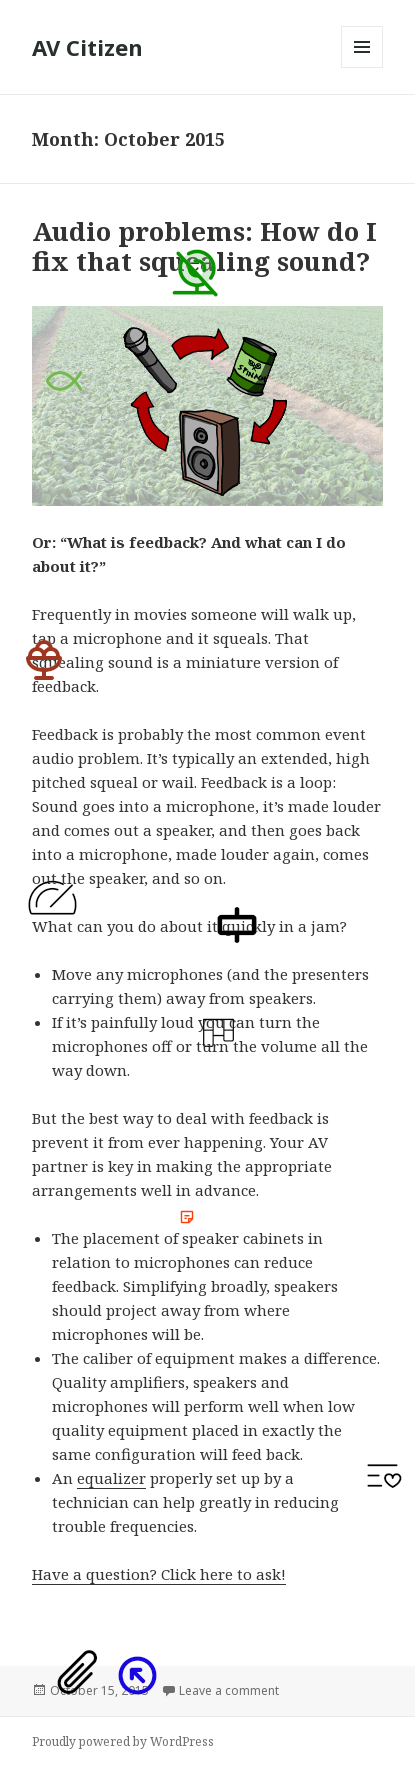  What do you see at coordinates (197, 274) in the screenshot?
I see `webcam is disabled or turned off` at bounding box center [197, 274].